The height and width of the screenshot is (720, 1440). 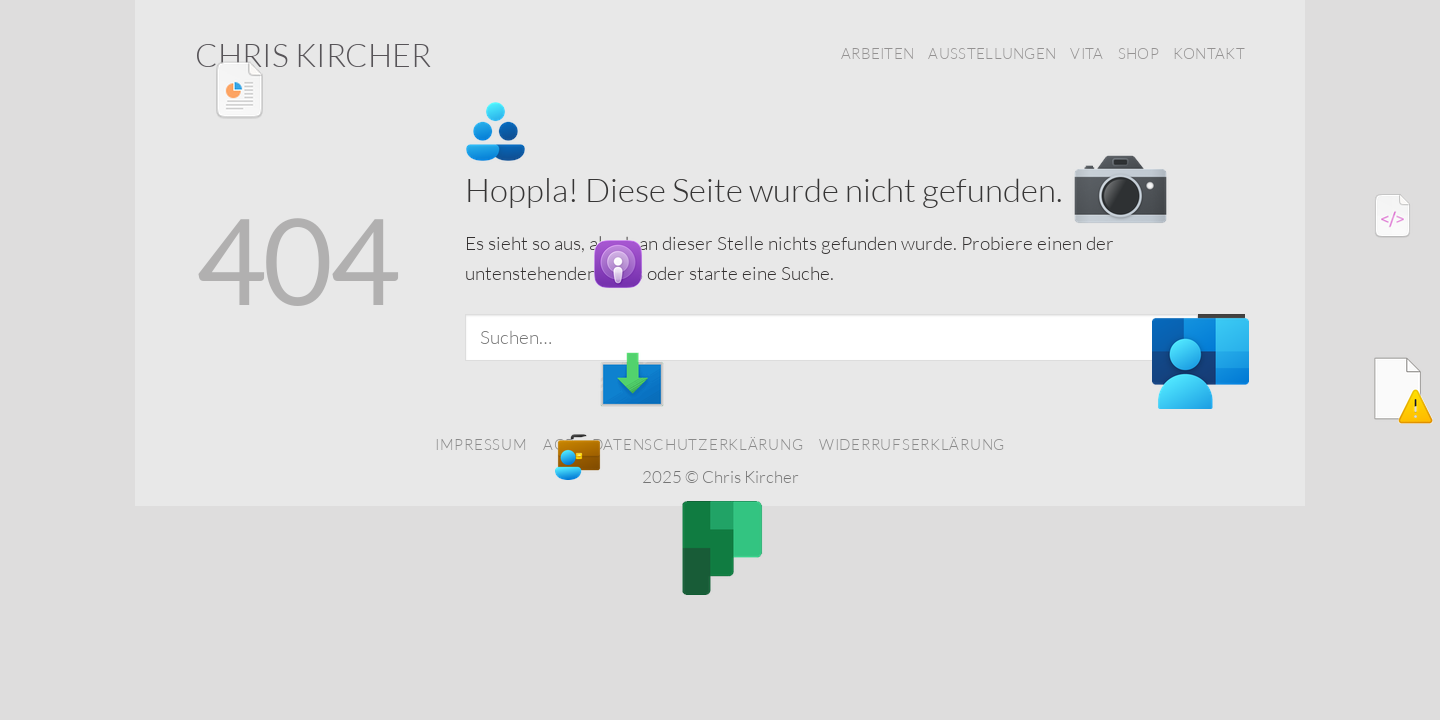 I want to click on open a presentation file, so click(x=239, y=89).